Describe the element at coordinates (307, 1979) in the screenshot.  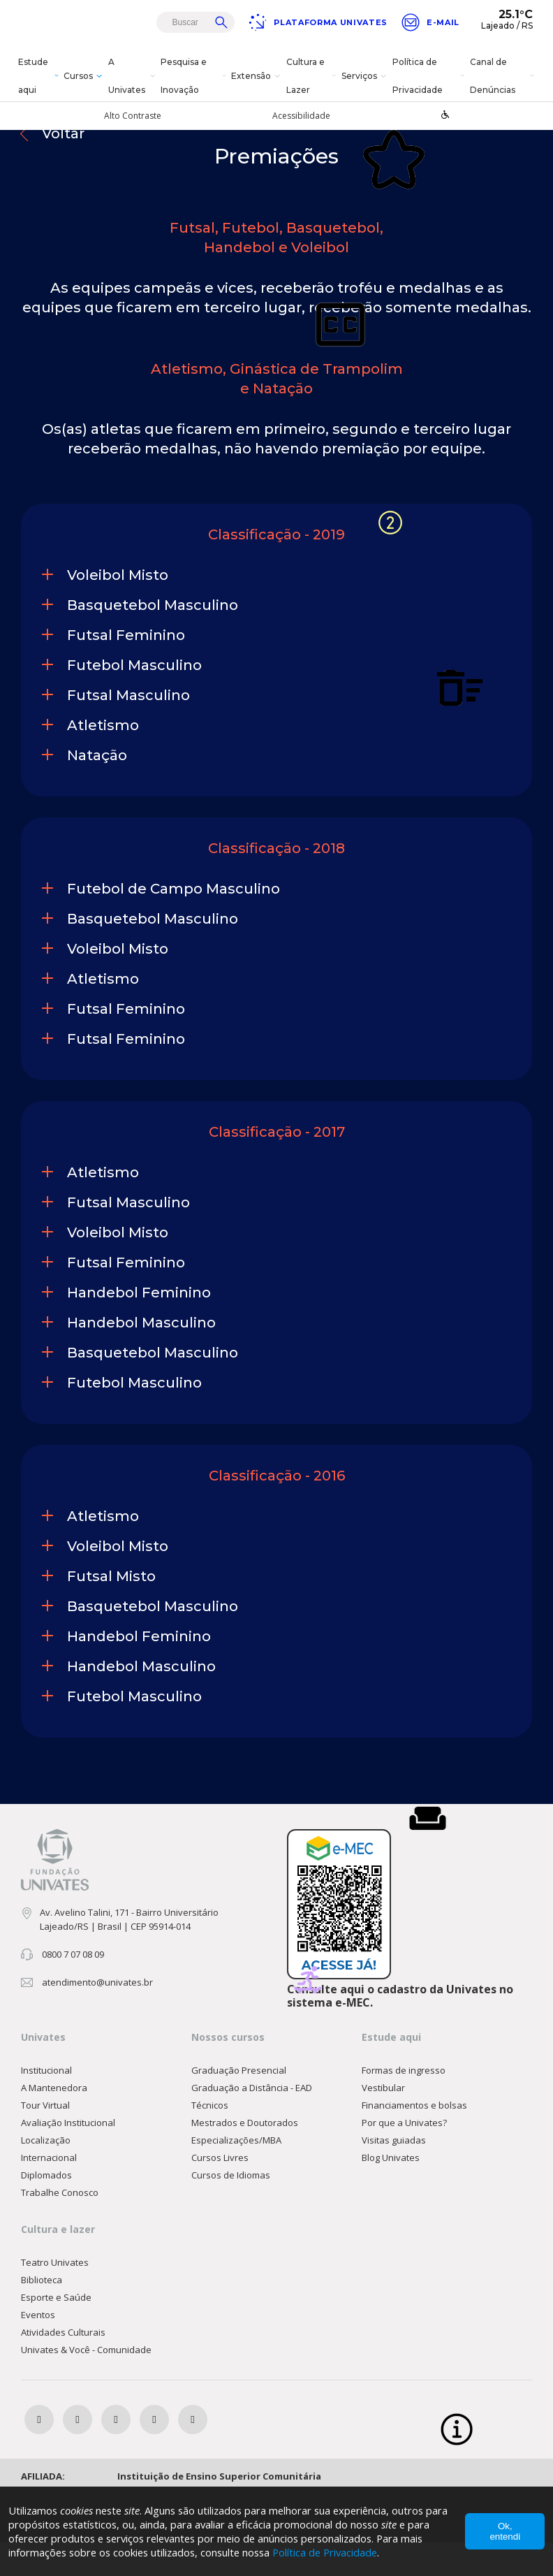
I see `browse skateboarding or action sports content` at that location.